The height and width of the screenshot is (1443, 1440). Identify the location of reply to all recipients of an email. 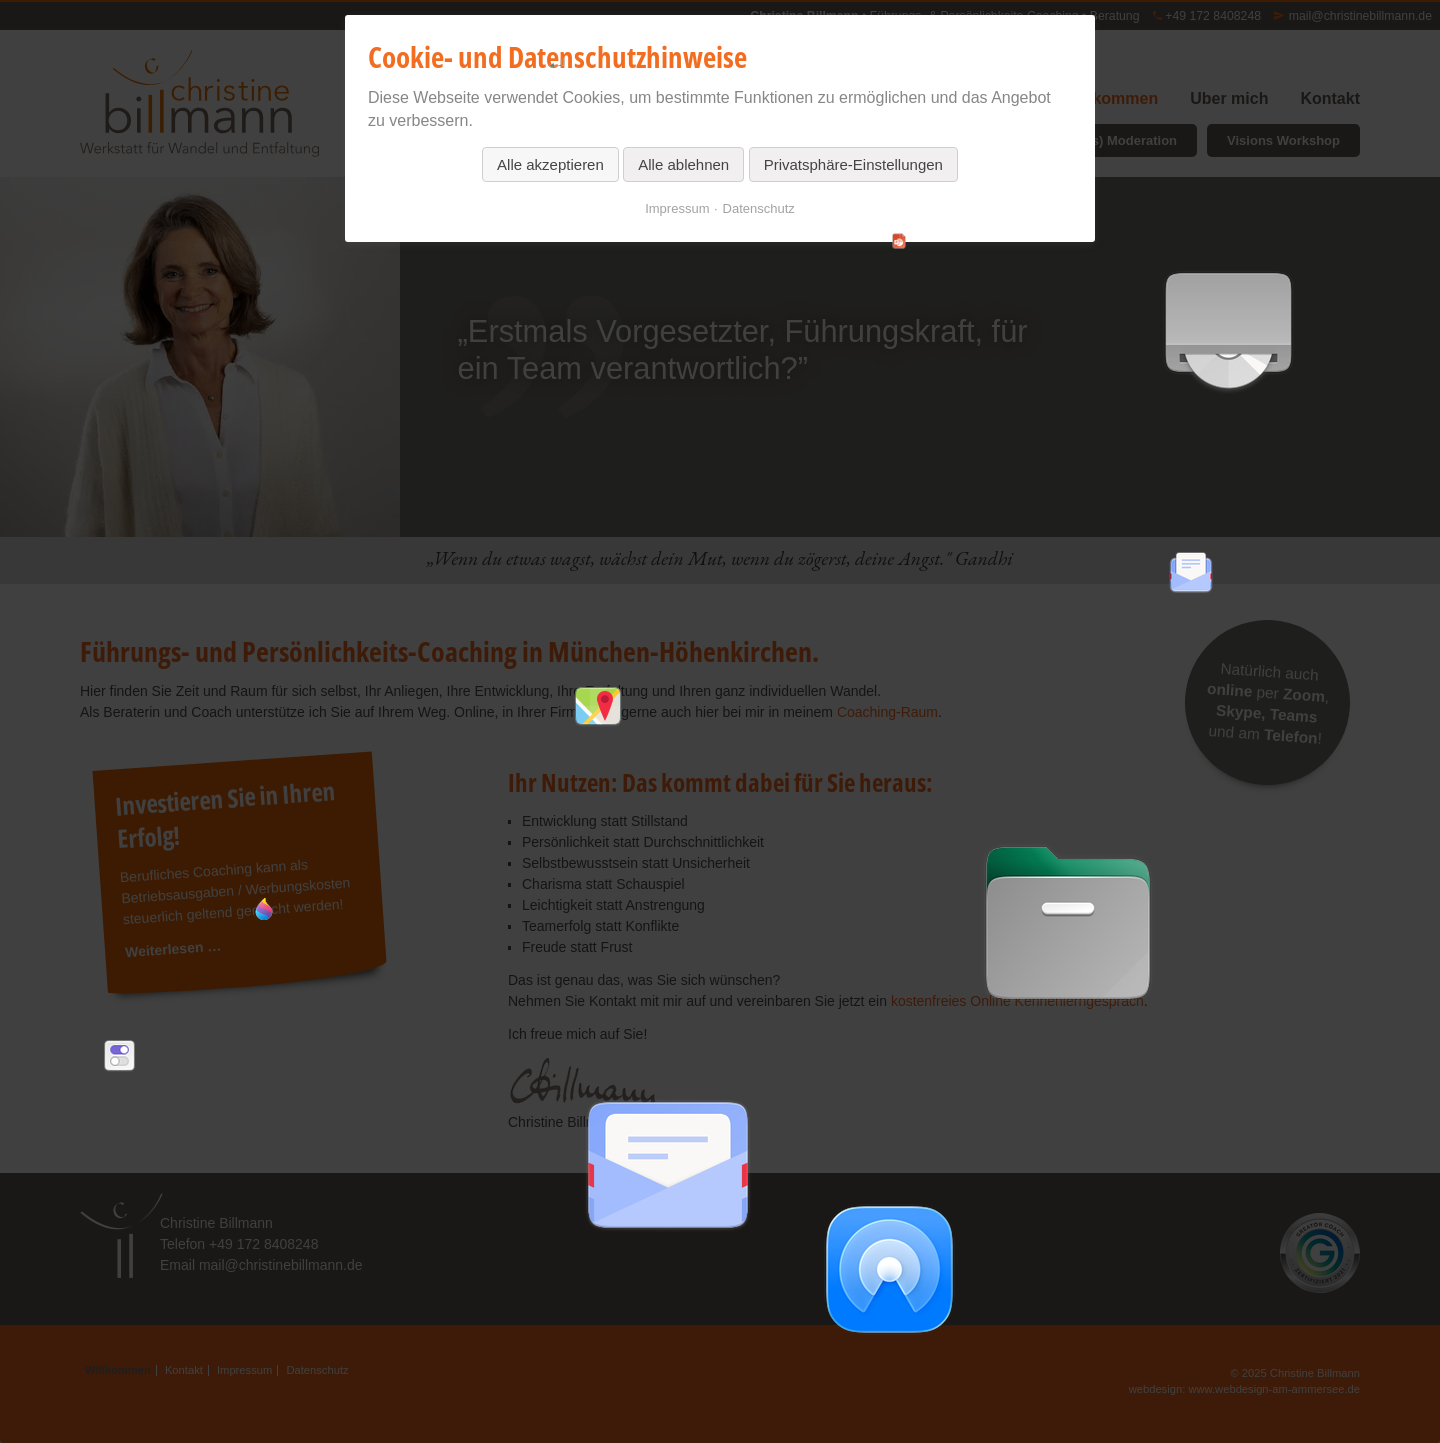
(556, 63).